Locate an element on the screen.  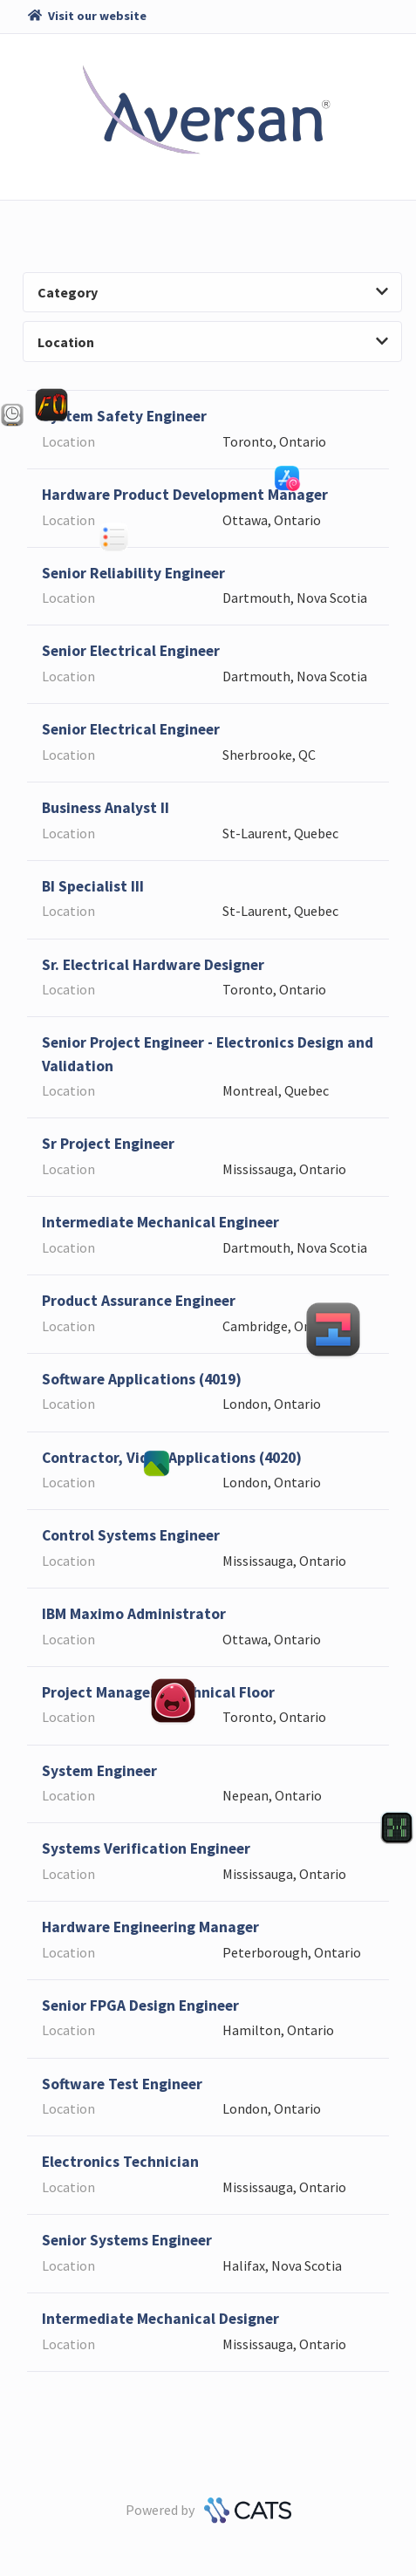
open htop system monitor is located at coordinates (397, 1828).